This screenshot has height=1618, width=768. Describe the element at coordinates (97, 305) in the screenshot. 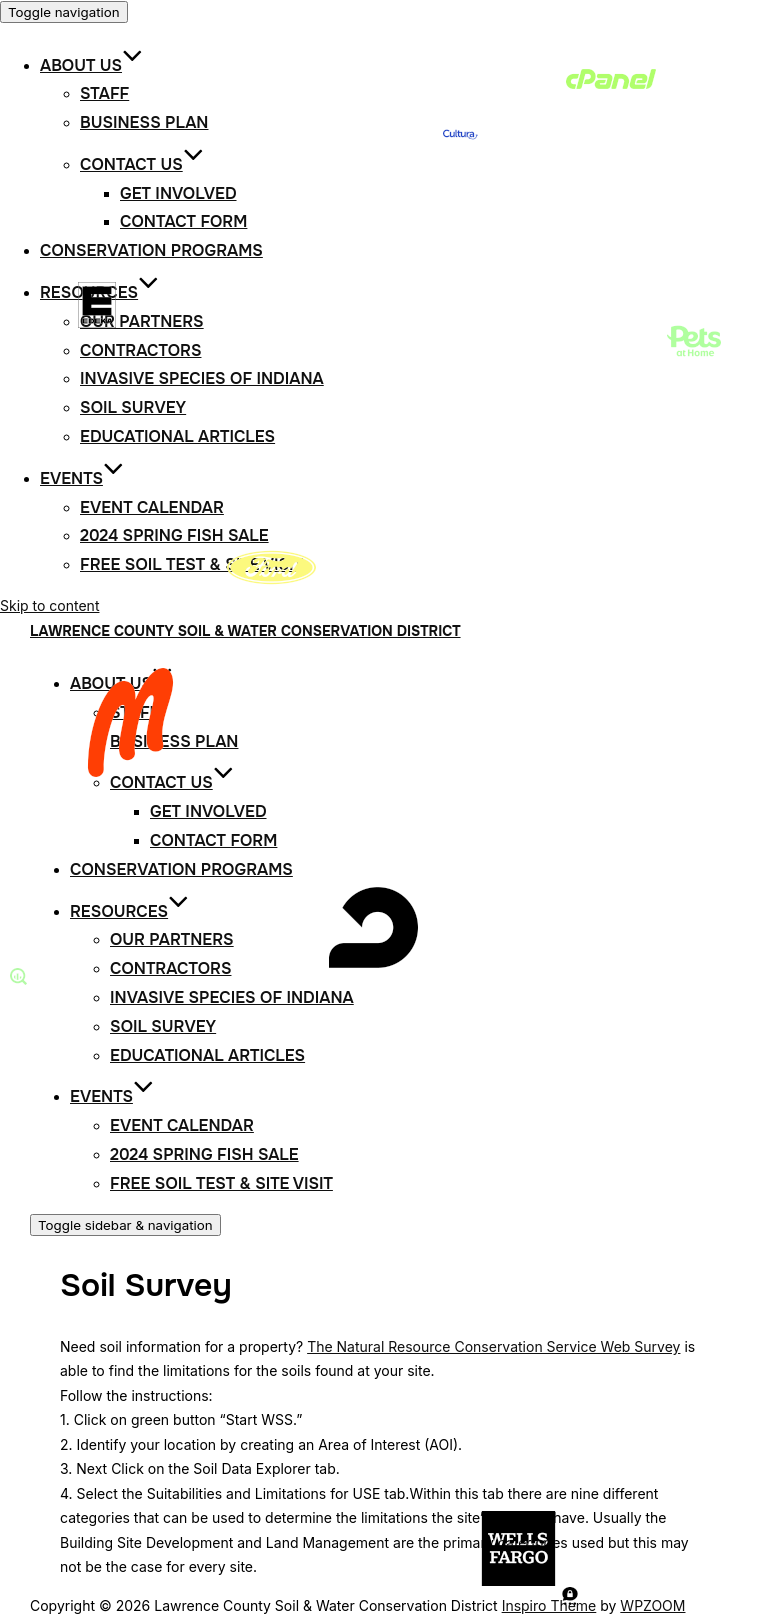

I see `open the EDEKA grocery store app` at that location.